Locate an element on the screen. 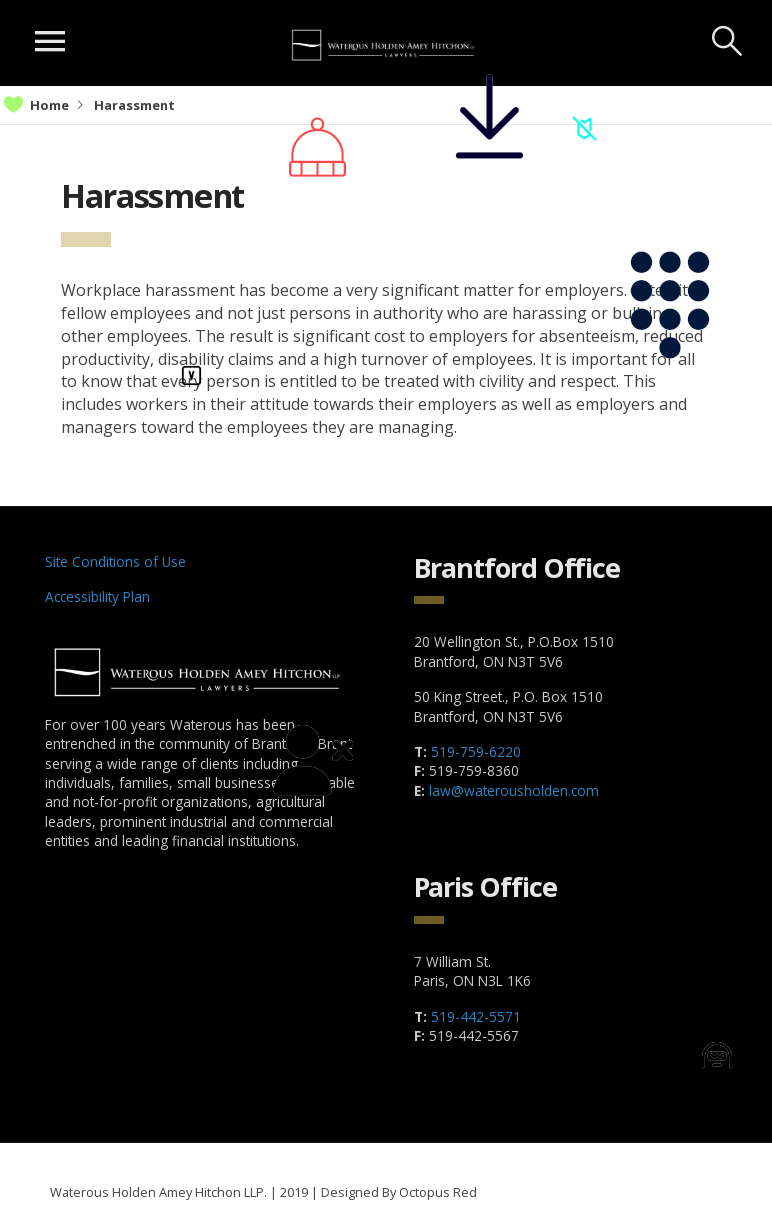 This screenshot has height=1231, width=772. access GitHub's Hubot automation bot is located at coordinates (717, 1057).